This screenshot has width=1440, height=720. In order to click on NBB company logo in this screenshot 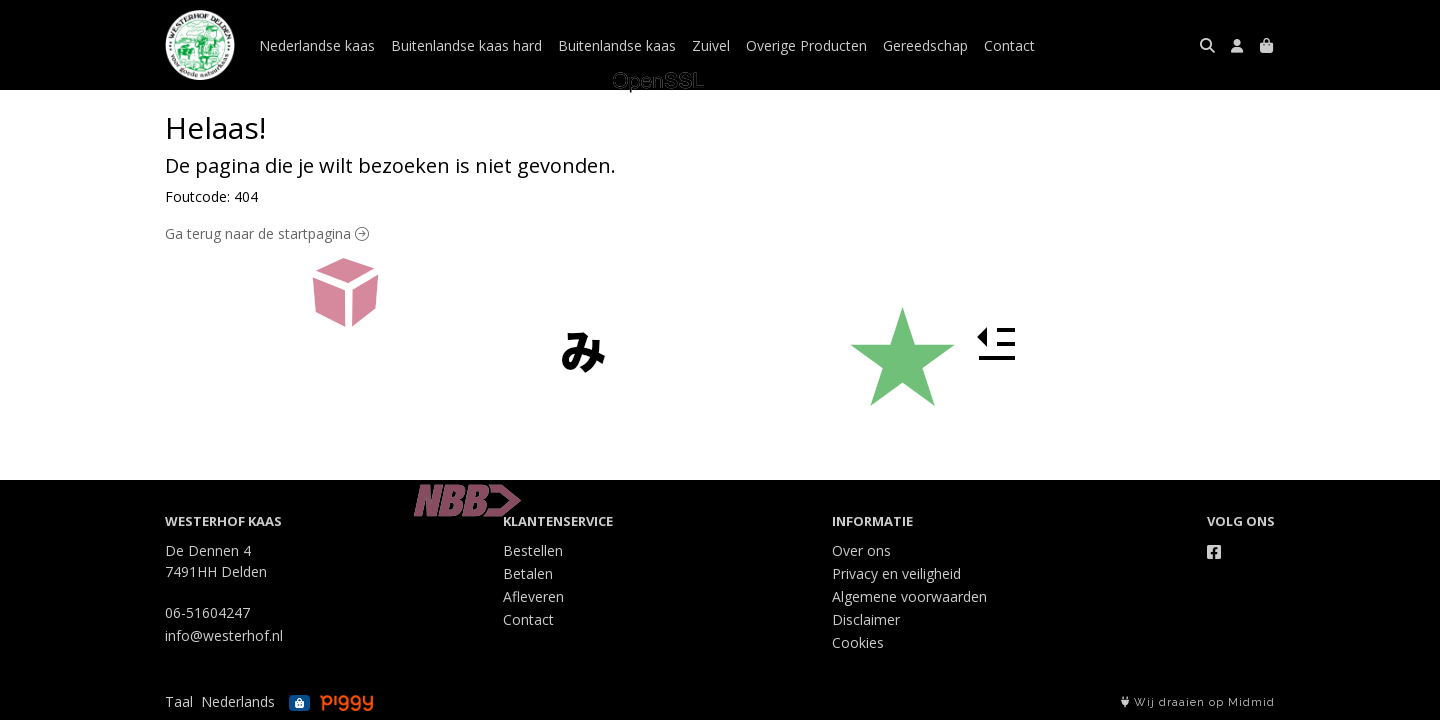, I will do `click(467, 500)`.